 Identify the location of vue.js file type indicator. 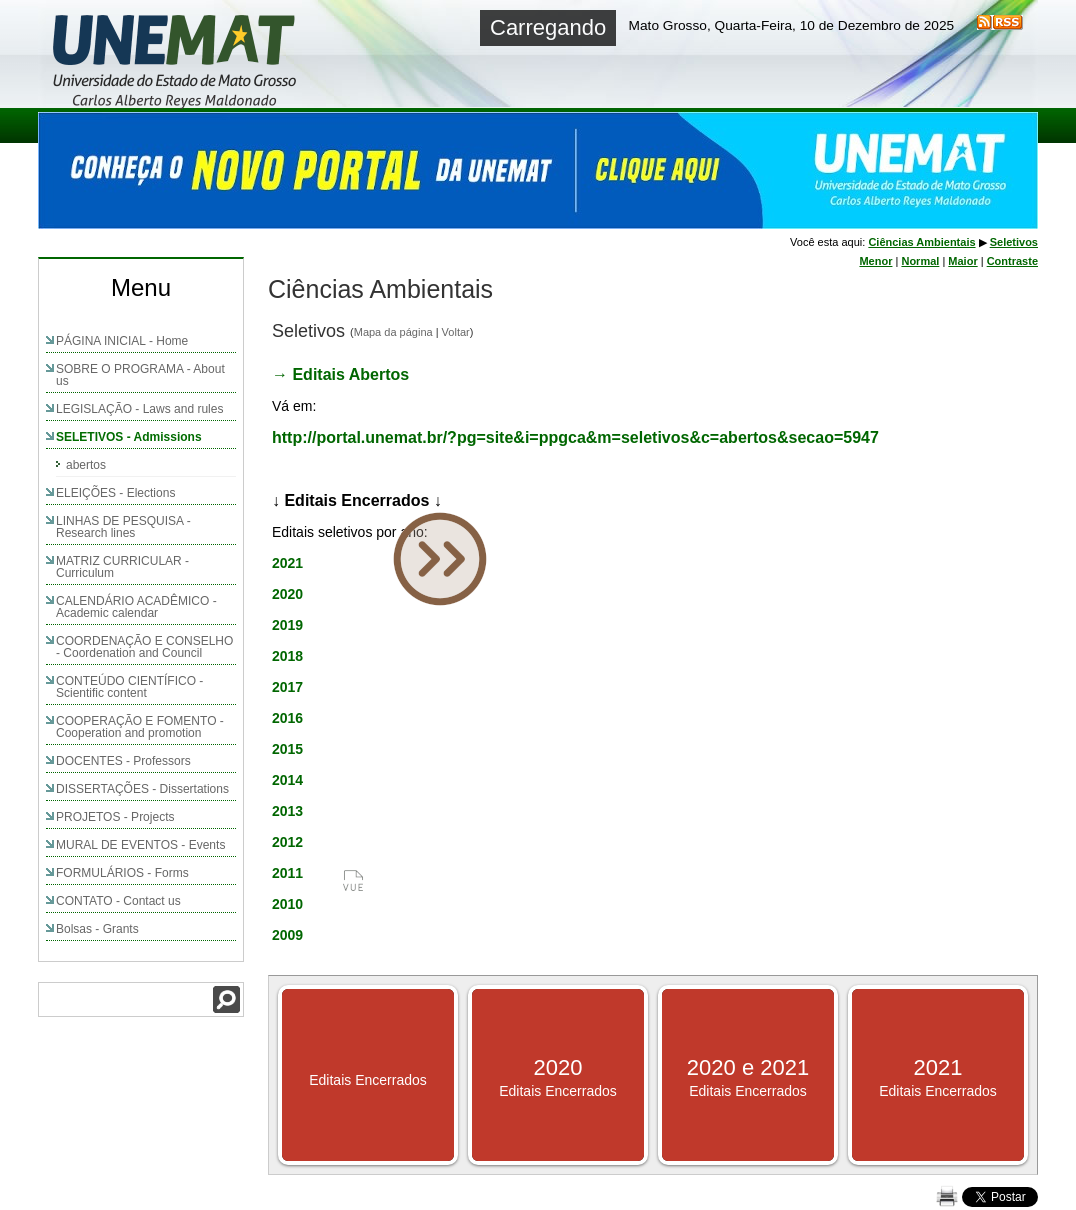
(353, 881).